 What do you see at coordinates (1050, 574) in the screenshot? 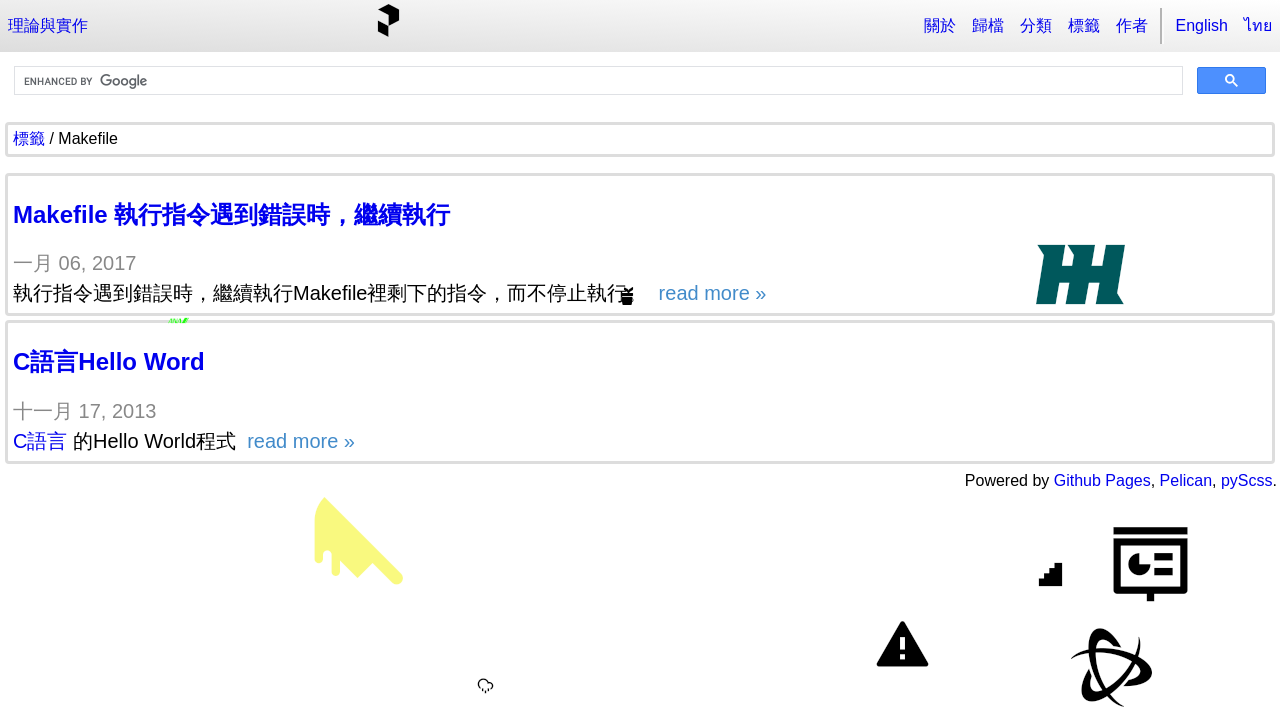
I see `indicates stairs or stairwell location` at bounding box center [1050, 574].